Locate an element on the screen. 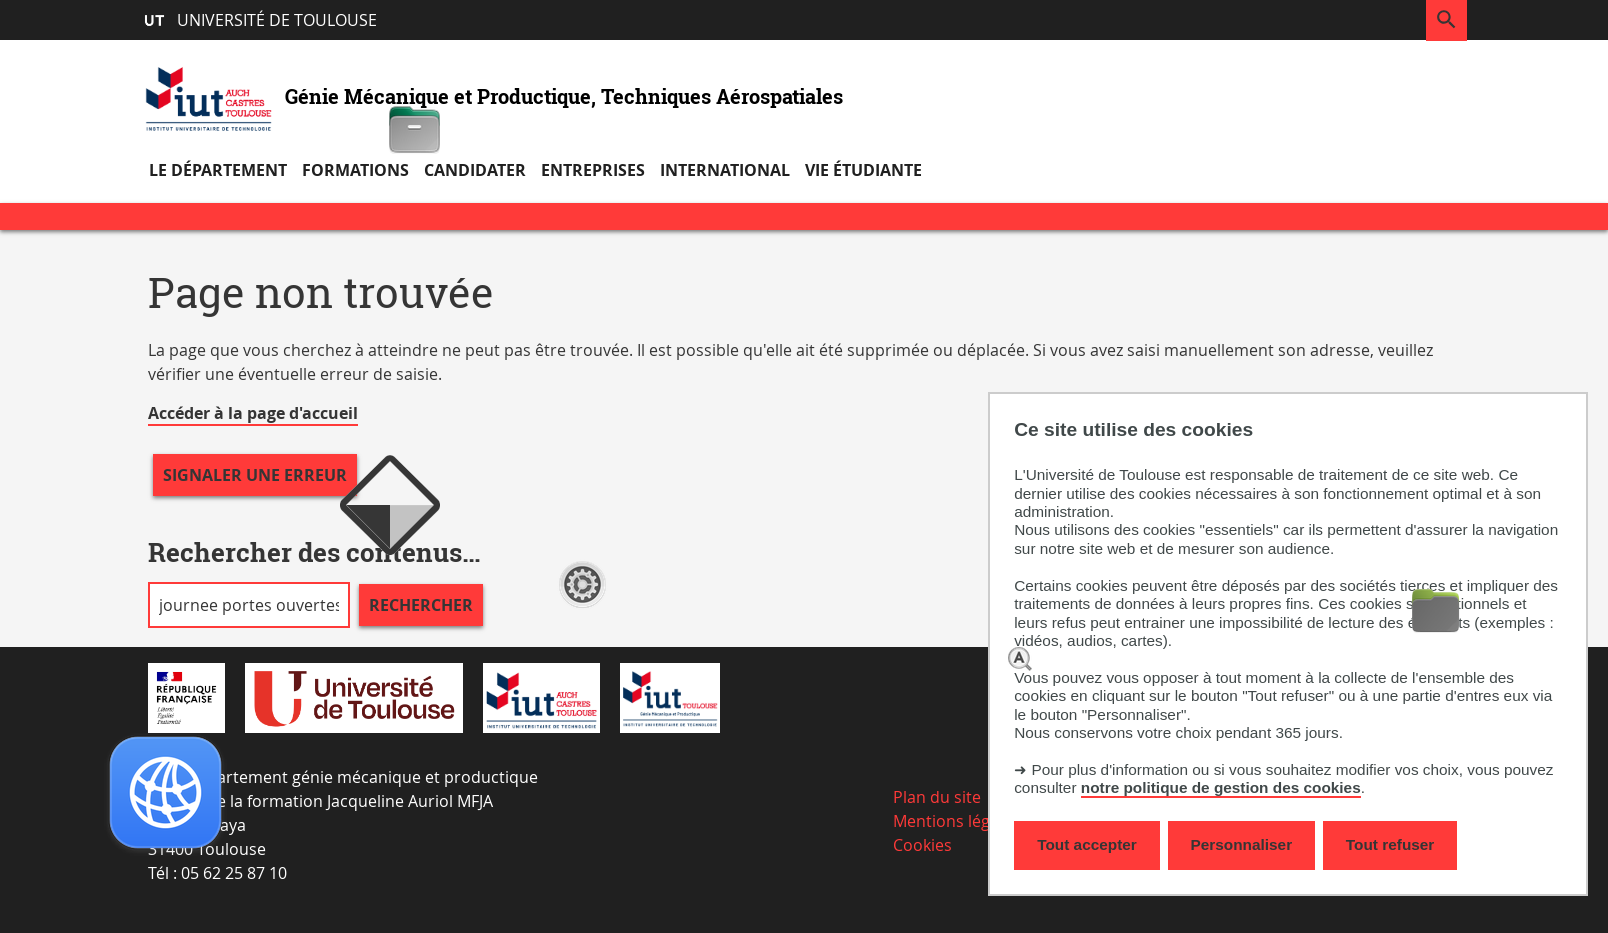 The height and width of the screenshot is (933, 1608). view file properties and settings is located at coordinates (582, 584).